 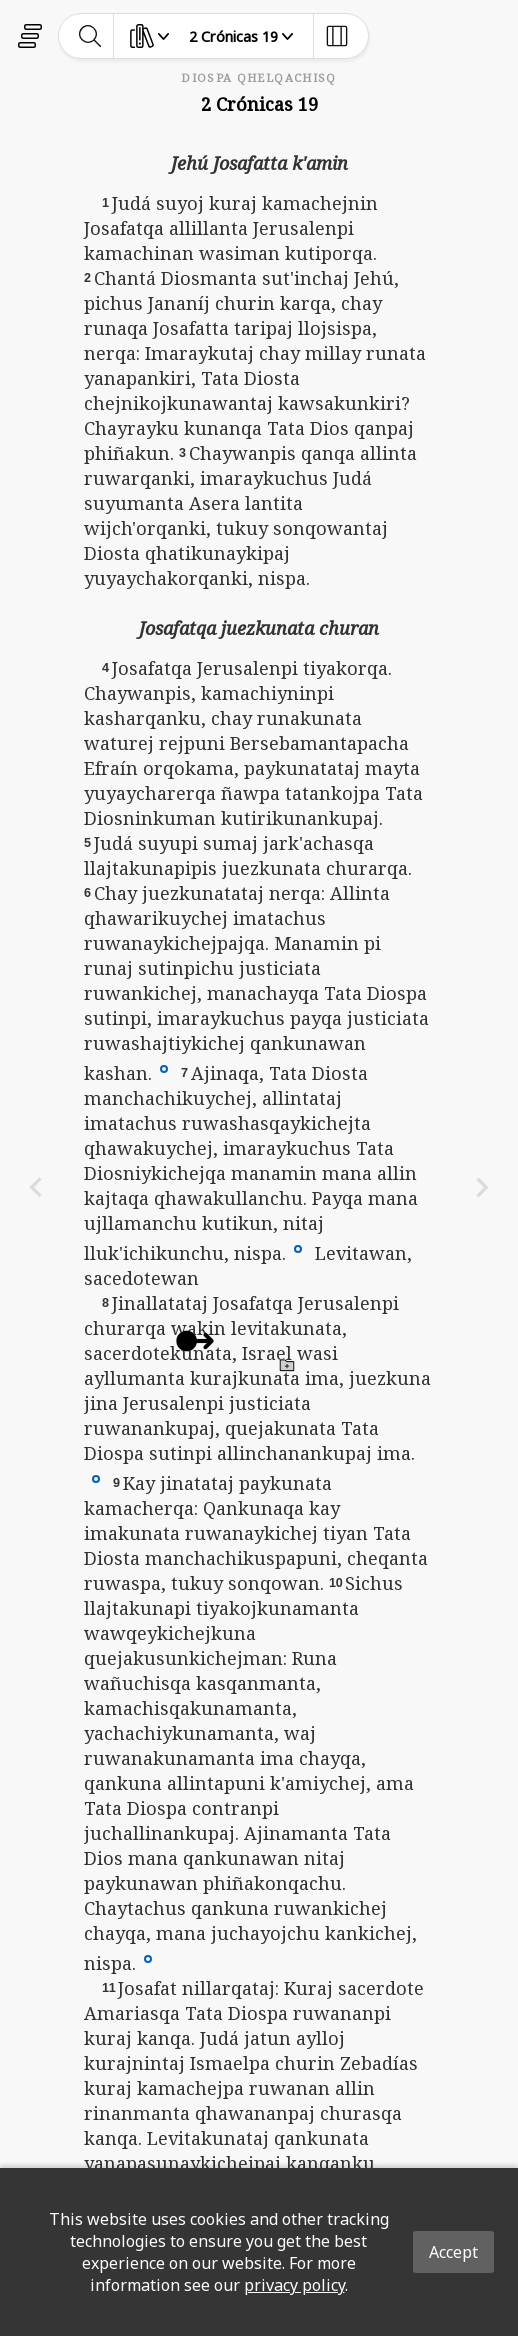 I want to click on create a new folder, so click(x=287, y=1365).